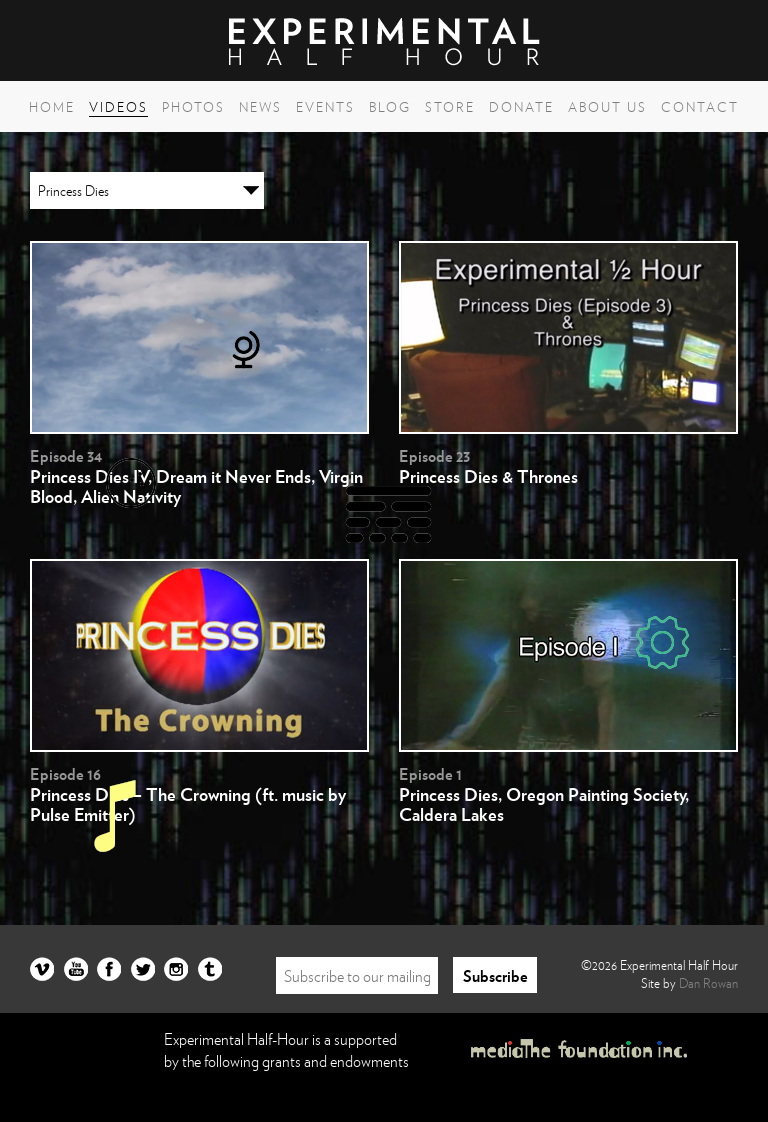 Image resolution: width=768 pixels, height=1122 pixels. Describe the element at coordinates (131, 483) in the screenshot. I see `access bowling or sports games` at that location.